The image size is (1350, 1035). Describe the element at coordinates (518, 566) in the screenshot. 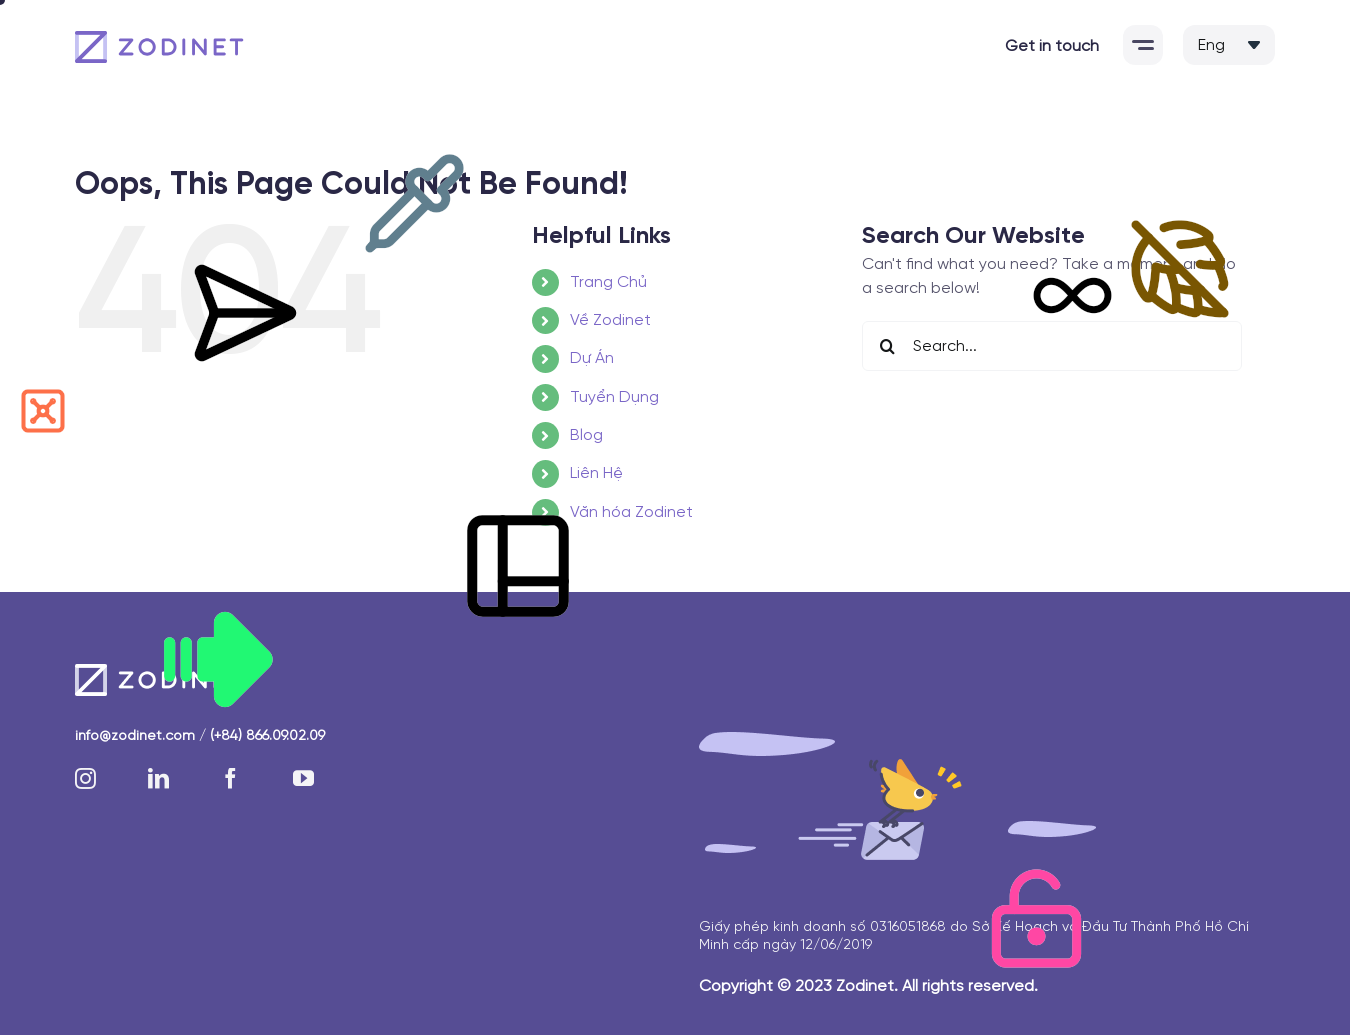

I see `switch to left-bottom panel layout` at that location.